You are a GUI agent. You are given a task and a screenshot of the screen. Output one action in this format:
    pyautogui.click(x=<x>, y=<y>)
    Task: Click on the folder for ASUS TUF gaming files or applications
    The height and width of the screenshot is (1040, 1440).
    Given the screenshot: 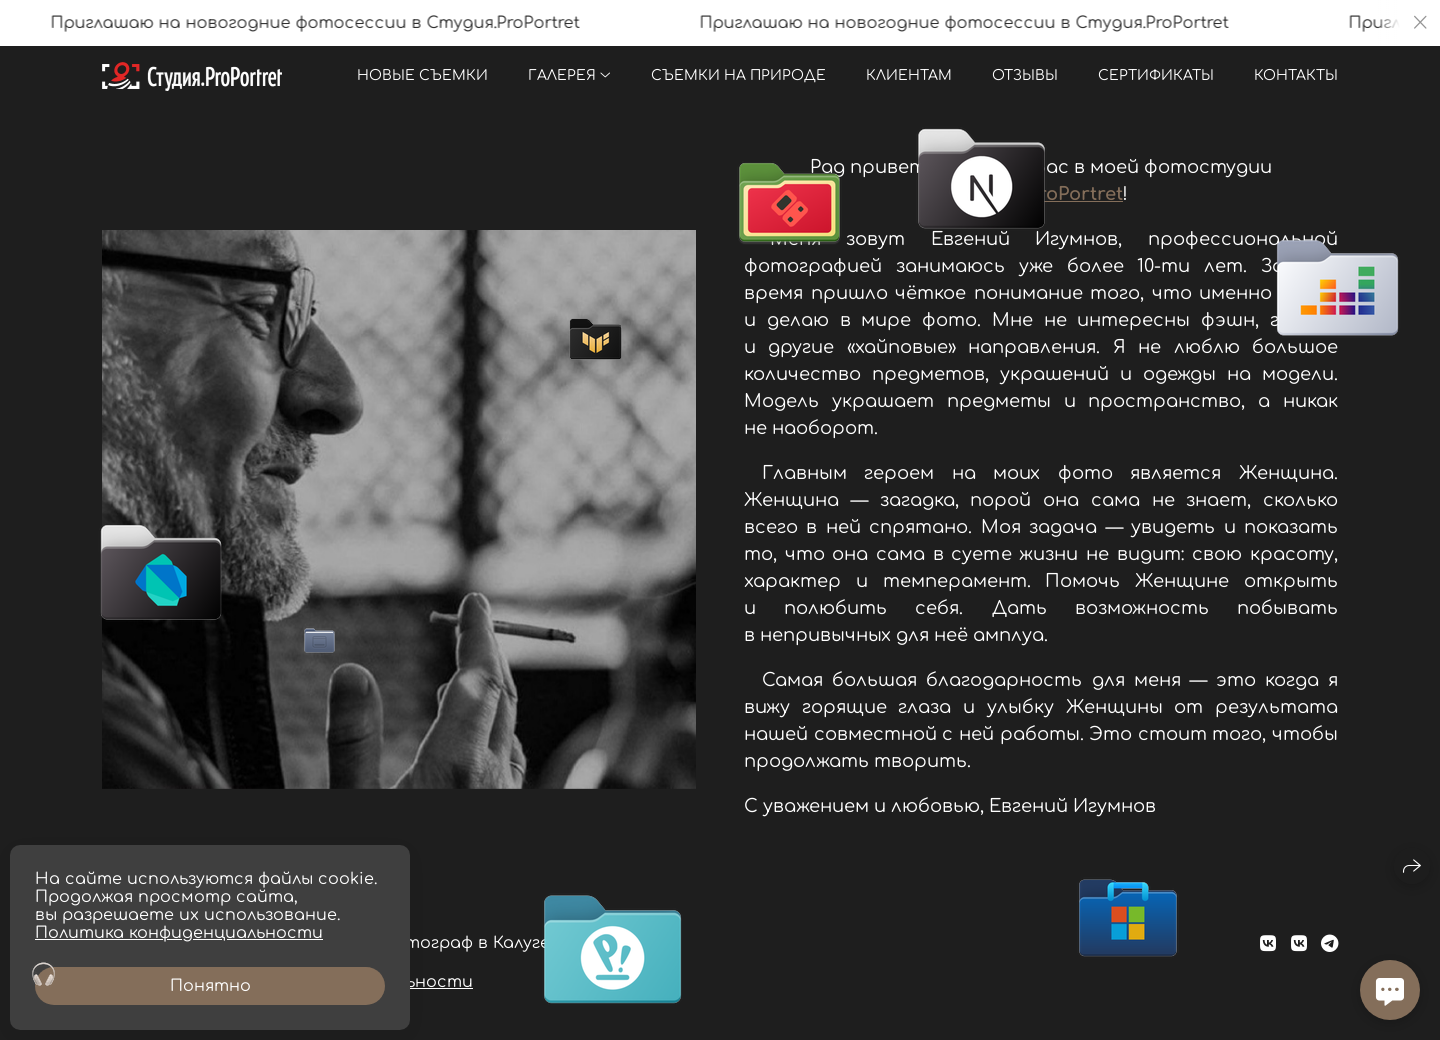 What is the action you would take?
    pyautogui.click(x=595, y=340)
    